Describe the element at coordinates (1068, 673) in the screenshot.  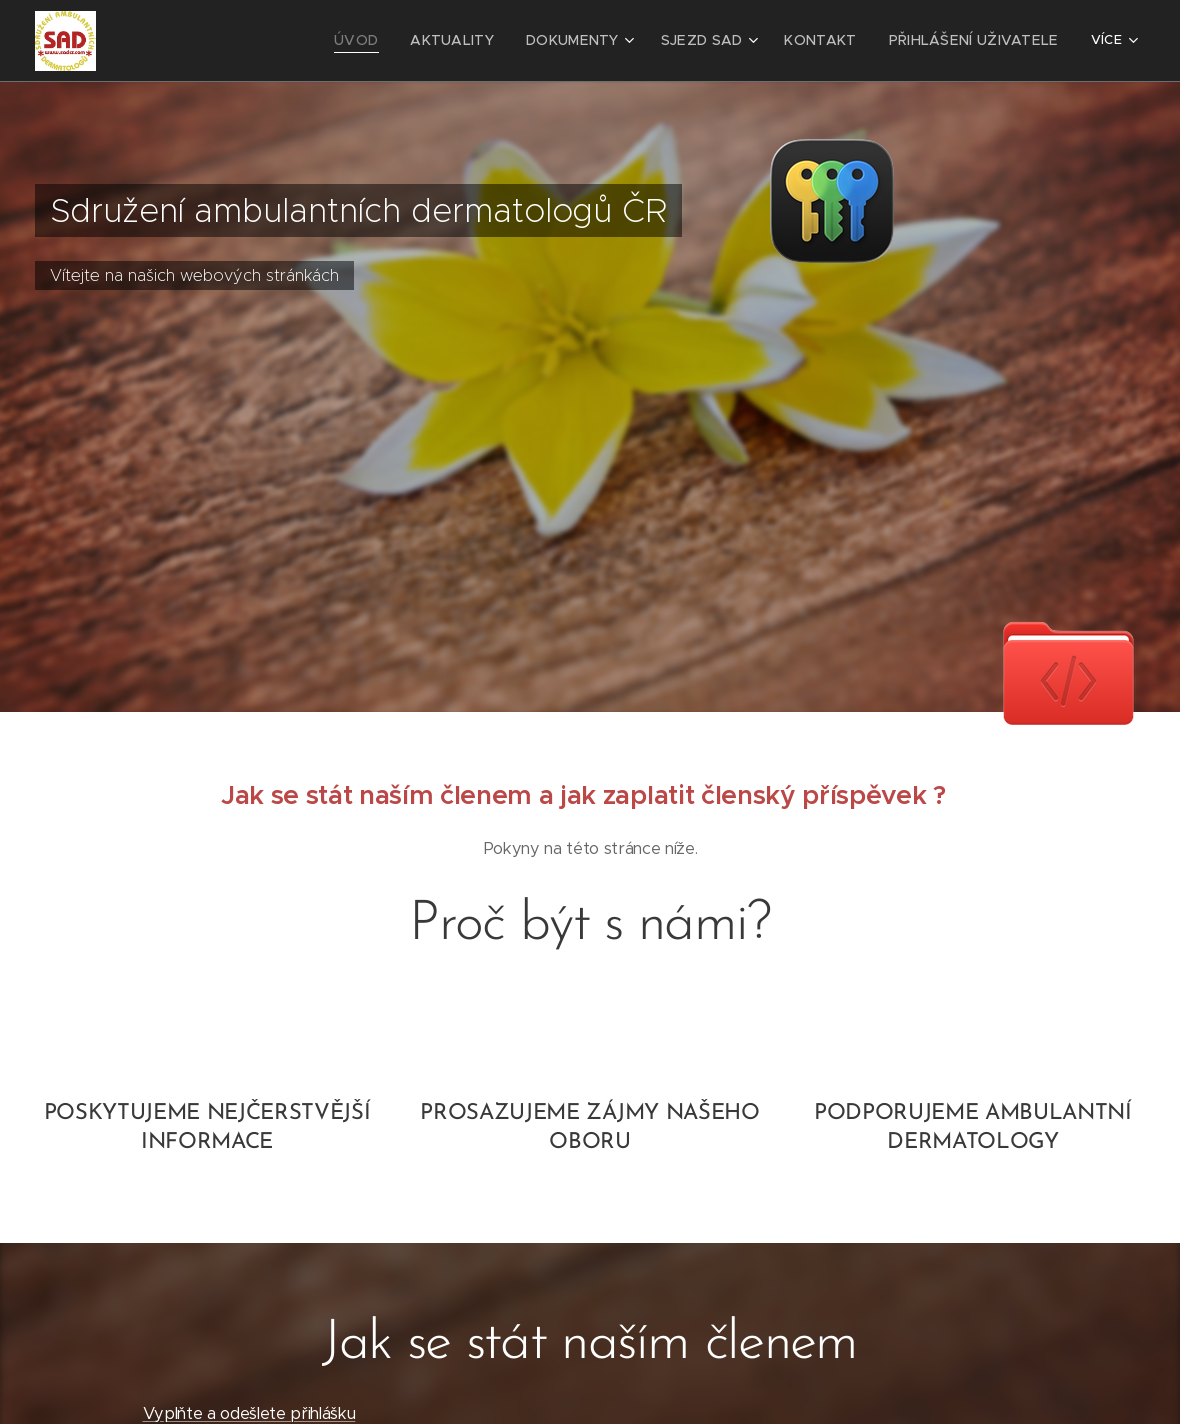
I see `open folder containing code or development files` at that location.